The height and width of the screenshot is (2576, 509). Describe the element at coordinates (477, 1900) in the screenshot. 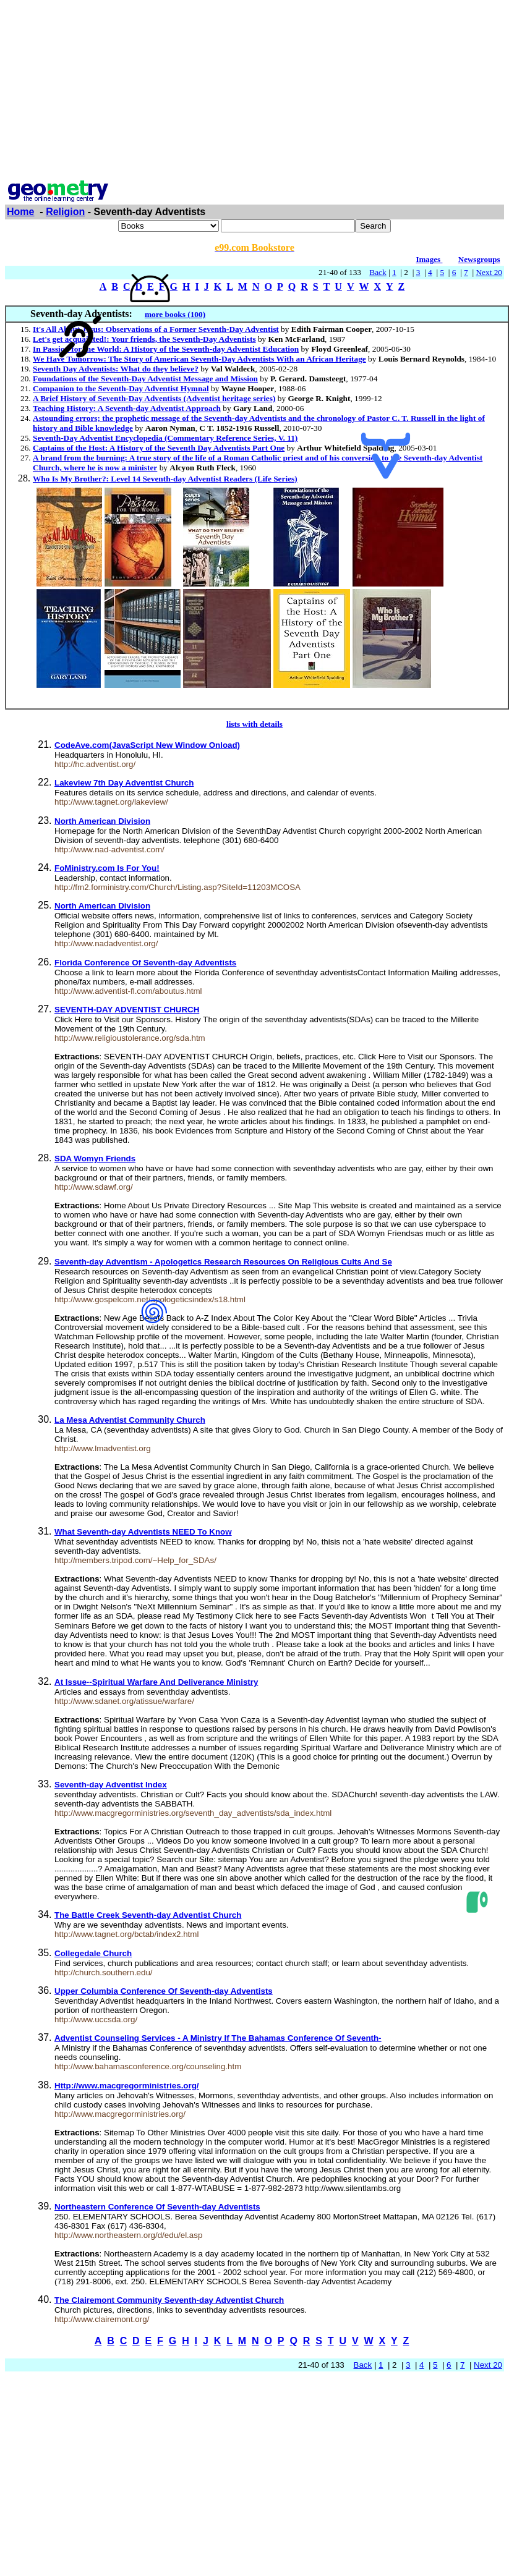

I see `toilet paper or bathroom supplies indicator` at that location.